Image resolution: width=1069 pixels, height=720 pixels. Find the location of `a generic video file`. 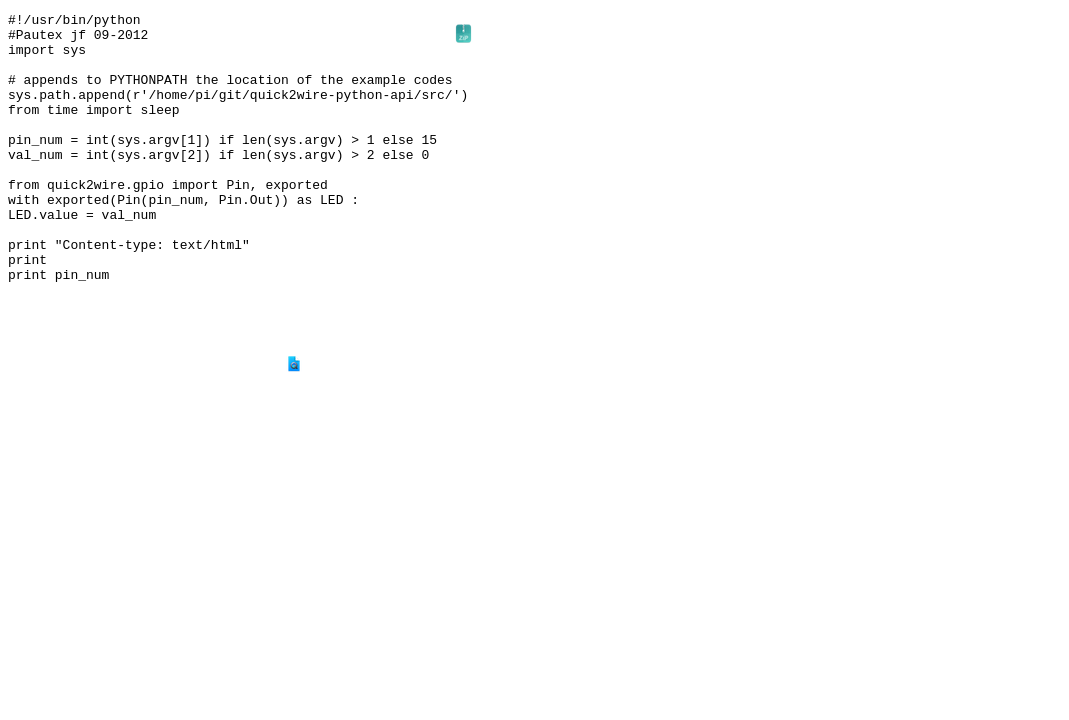

a generic video file is located at coordinates (294, 364).